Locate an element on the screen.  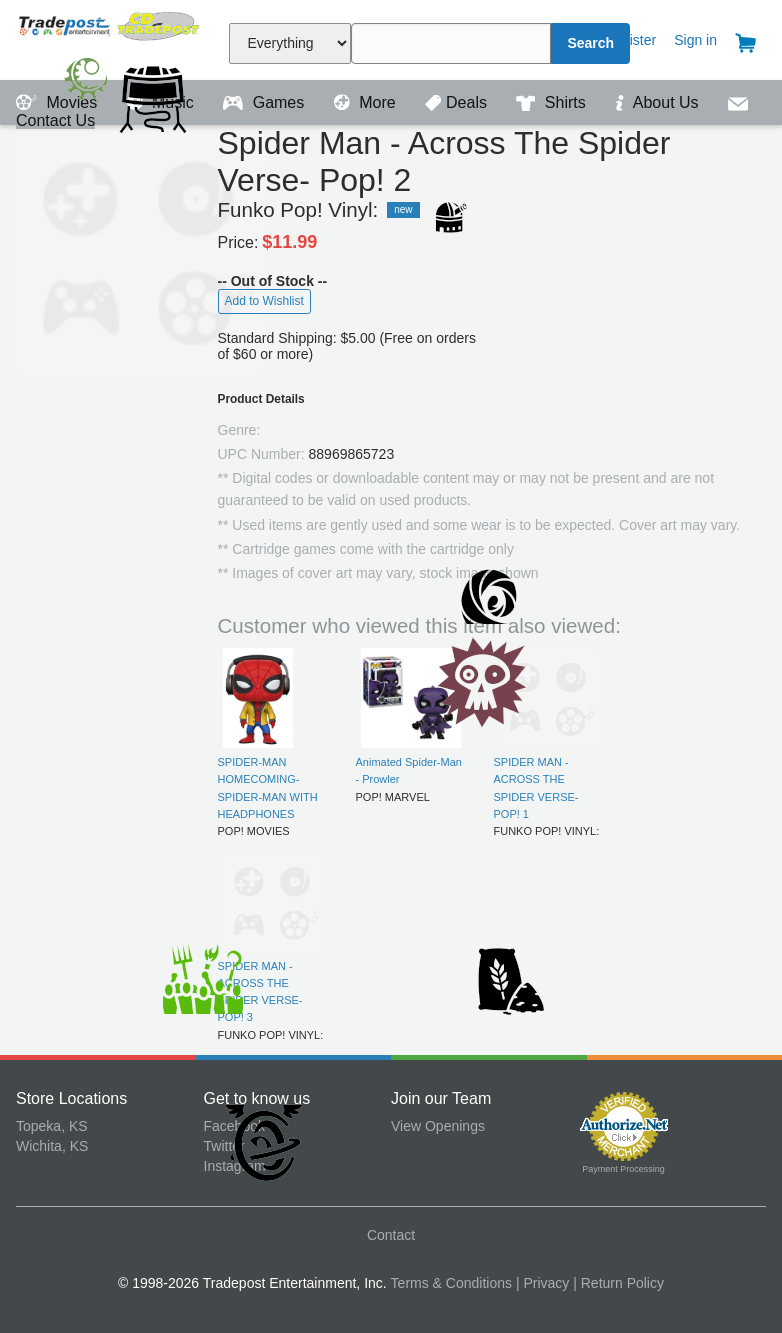
indicates grain or wheat ingredient is located at coordinates (511, 981).